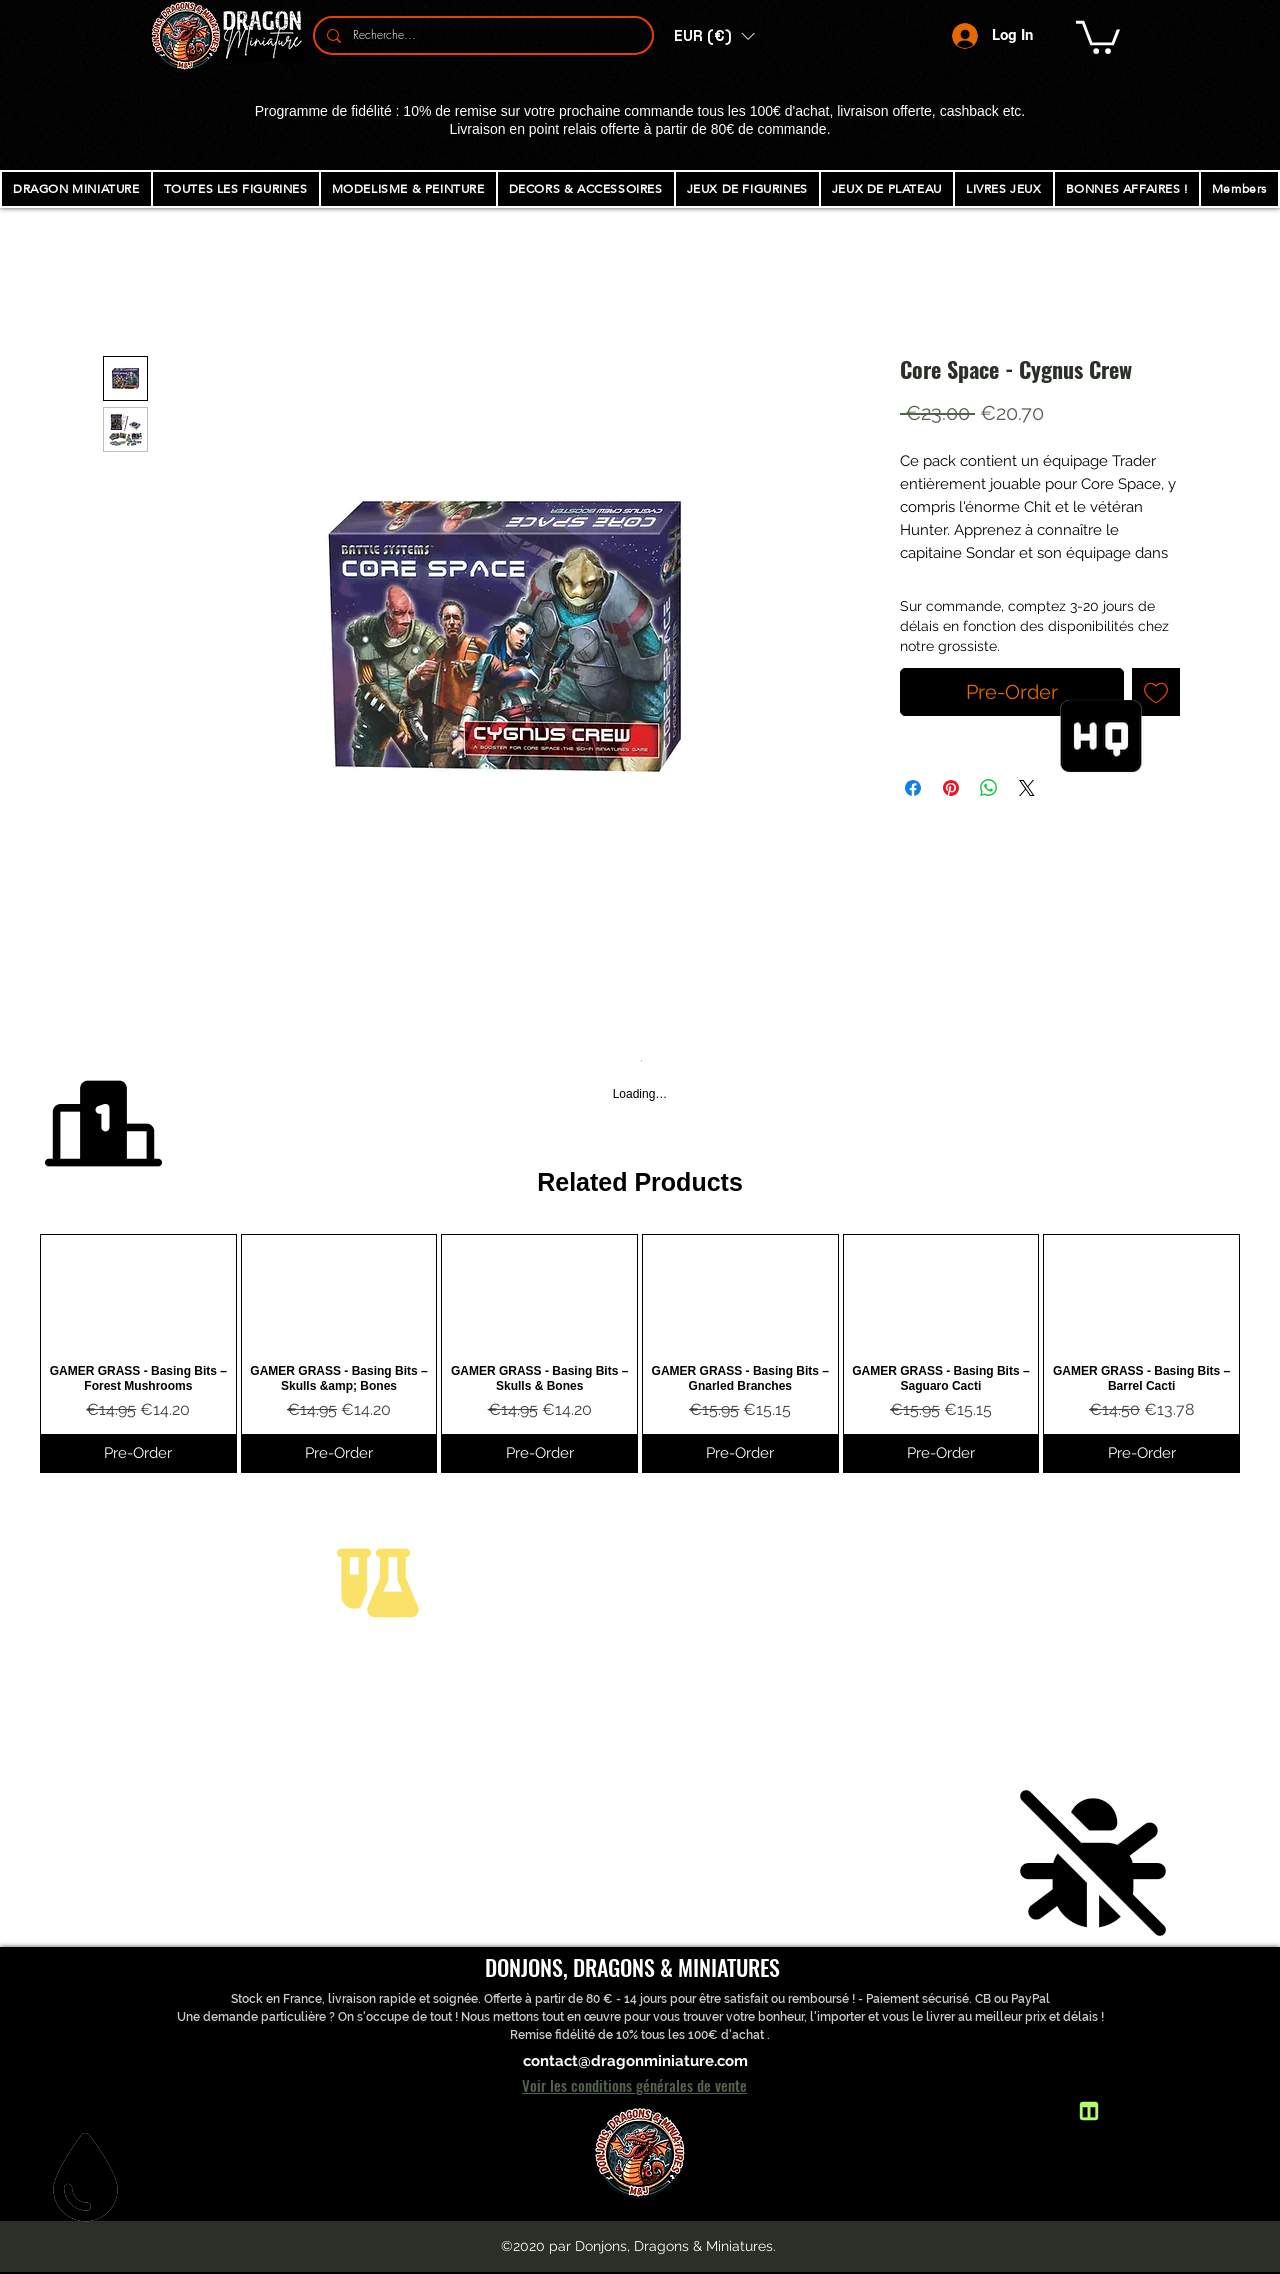 The width and height of the screenshot is (1280, 2274). What do you see at coordinates (85, 2178) in the screenshot?
I see `adjust color or tint settings` at bounding box center [85, 2178].